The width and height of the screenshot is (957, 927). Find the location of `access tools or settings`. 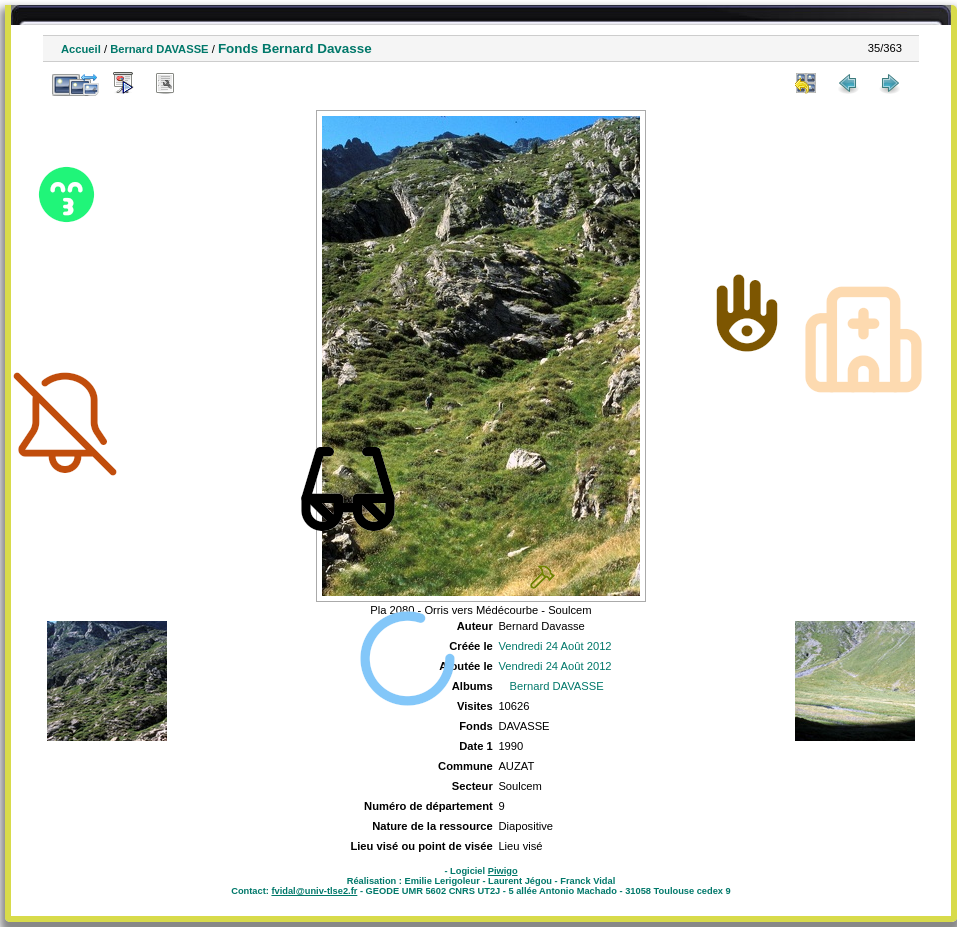

access tools or settings is located at coordinates (542, 576).